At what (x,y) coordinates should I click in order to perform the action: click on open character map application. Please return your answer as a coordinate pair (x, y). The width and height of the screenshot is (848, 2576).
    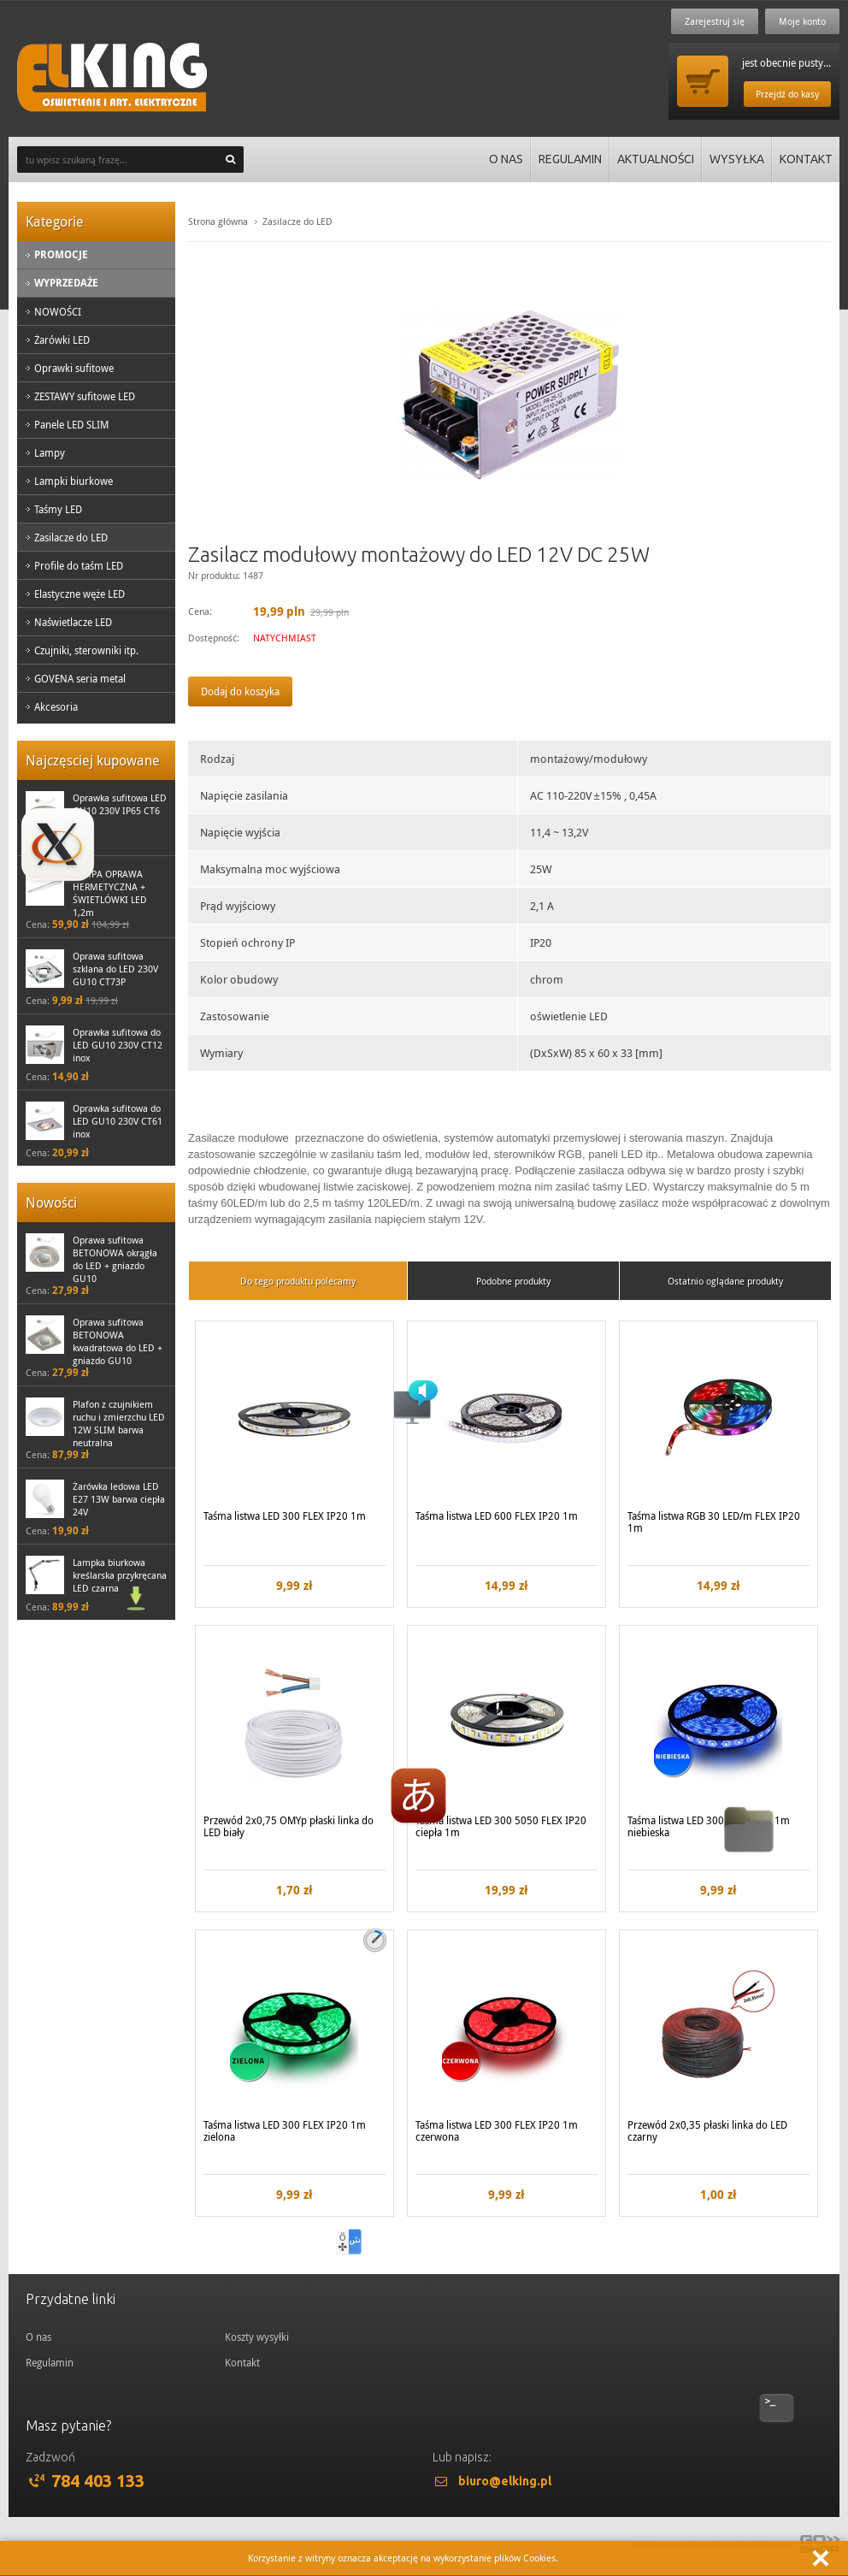
    Looking at the image, I should click on (349, 2242).